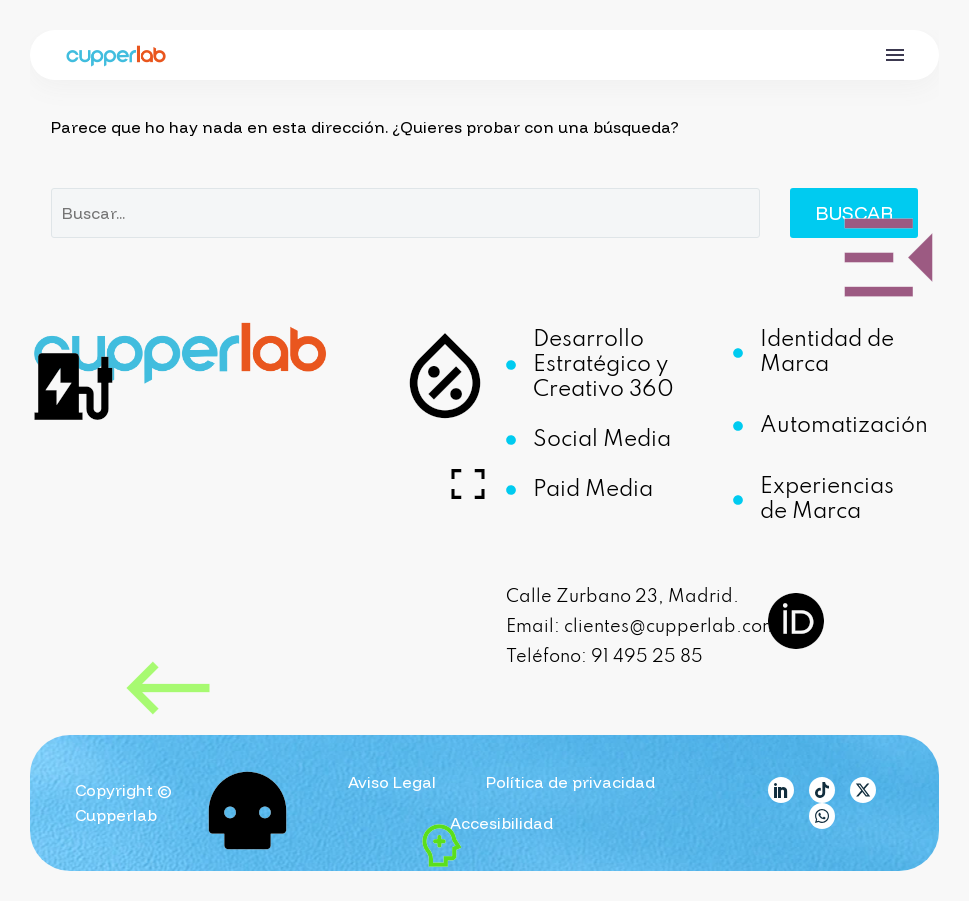 This screenshot has width=969, height=901. Describe the element at coordinates (468, 484) in the screenshot. I see `enter fullscreen mode` at that location.